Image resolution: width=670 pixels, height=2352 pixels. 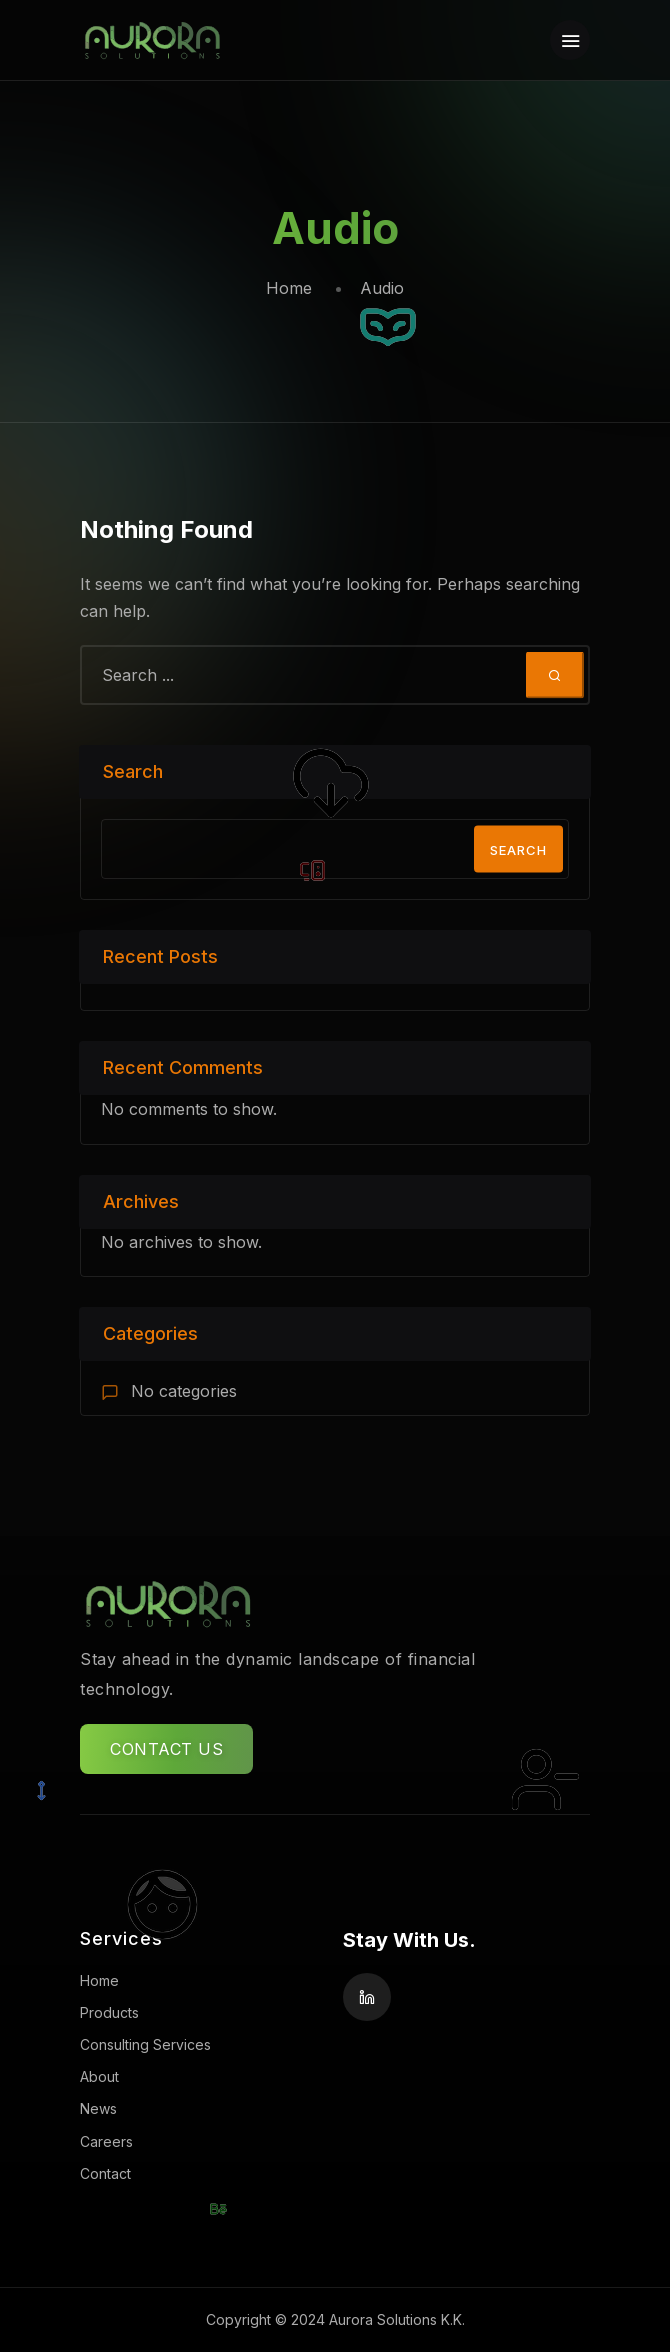 I want to click on move item down in a list or sequence, so click(x=41, y=1790).